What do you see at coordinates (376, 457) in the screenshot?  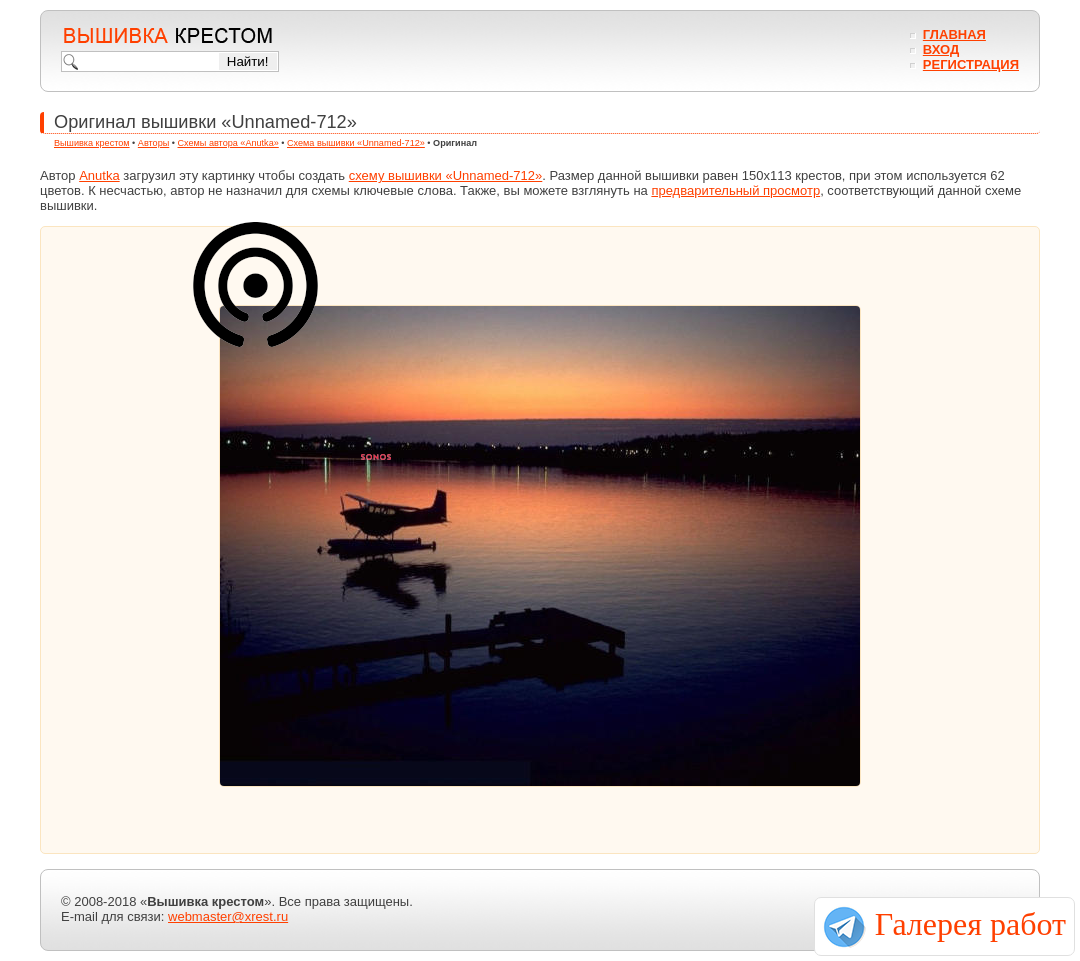 I see `open the Sonos app` at bounding box center [376, 457].